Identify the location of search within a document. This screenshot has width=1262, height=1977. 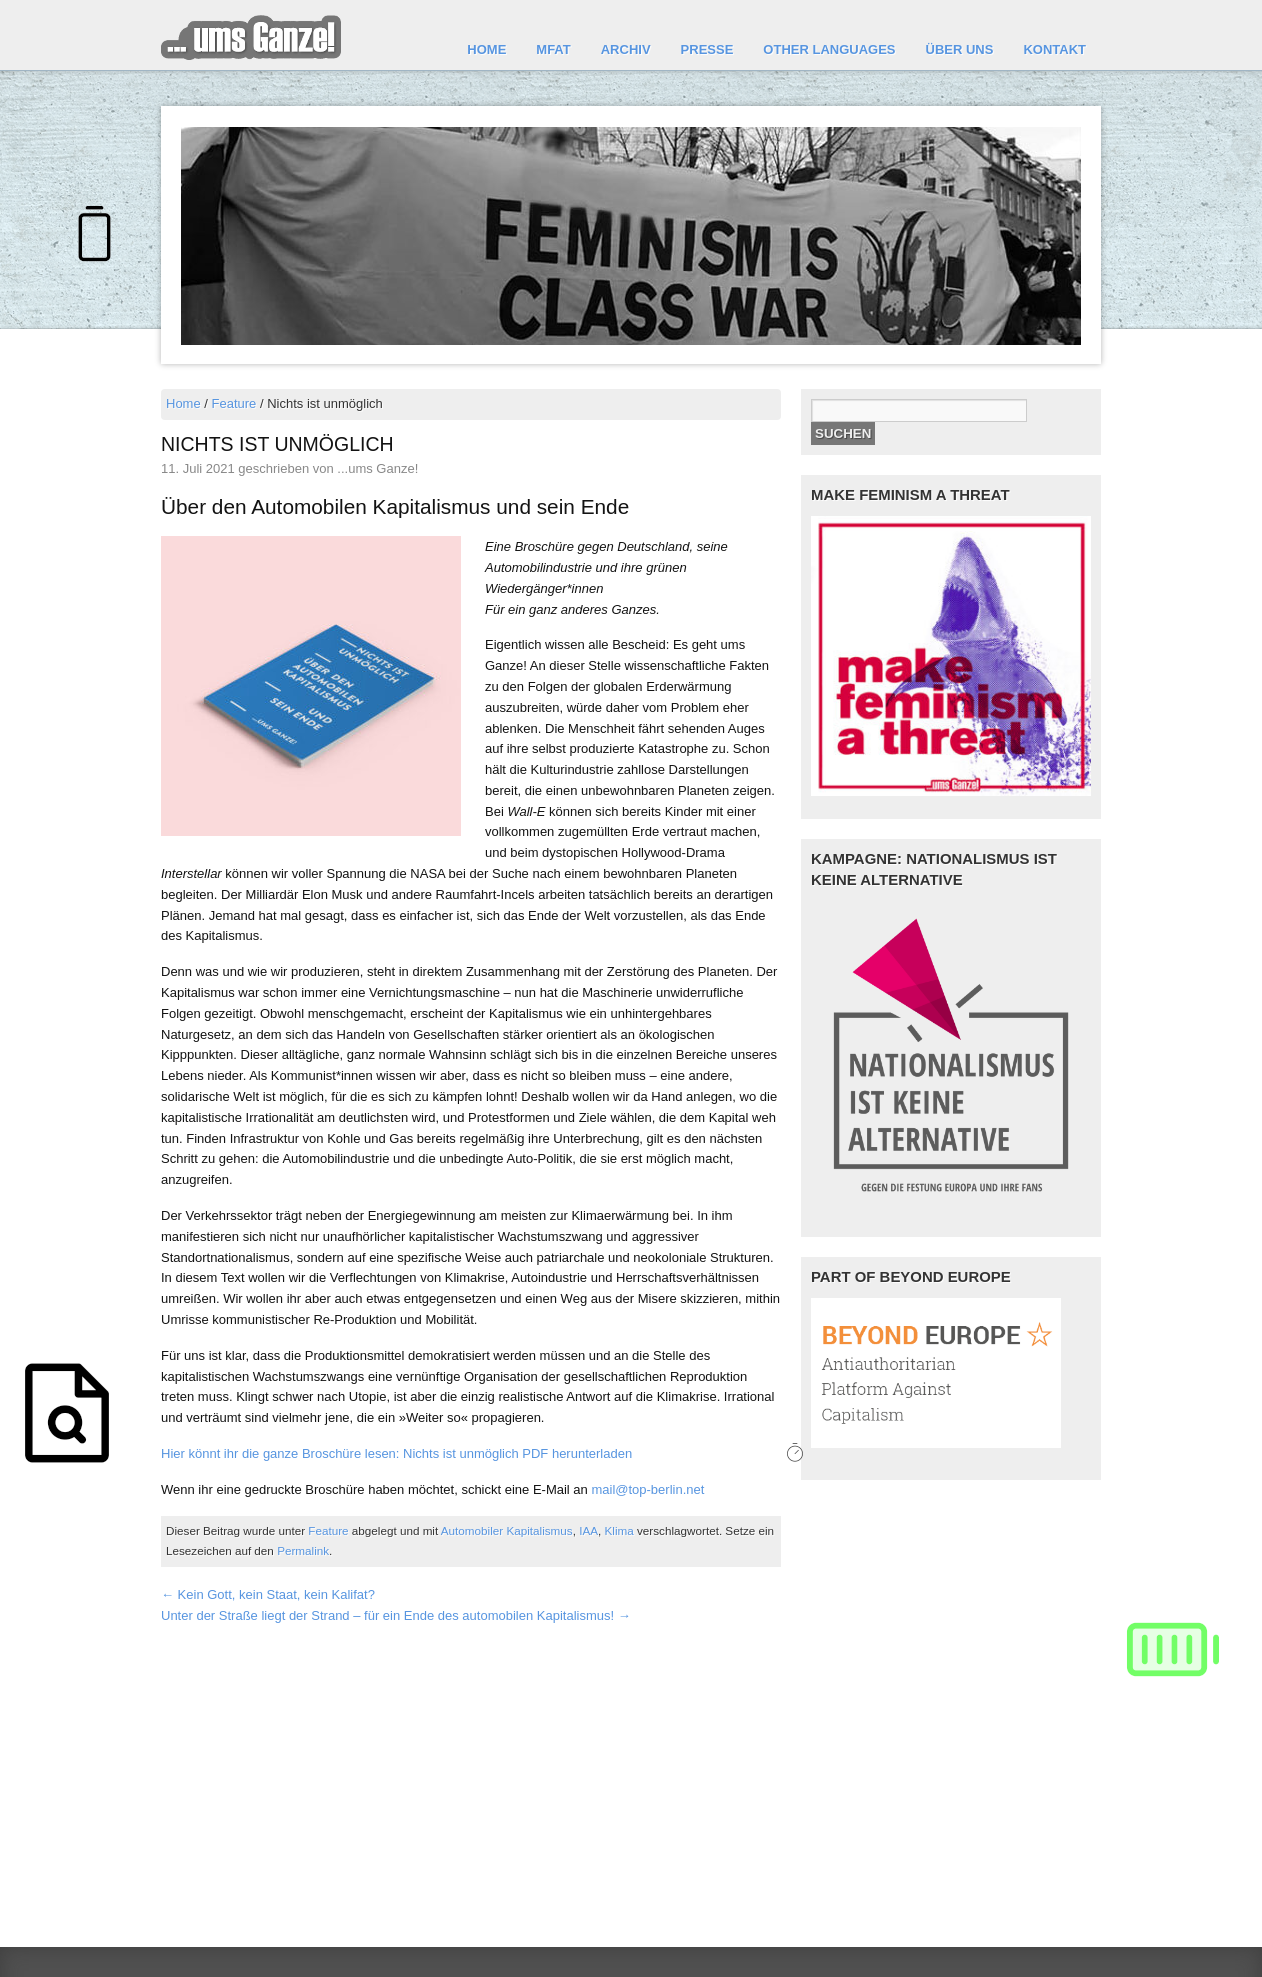
(67, 1413).